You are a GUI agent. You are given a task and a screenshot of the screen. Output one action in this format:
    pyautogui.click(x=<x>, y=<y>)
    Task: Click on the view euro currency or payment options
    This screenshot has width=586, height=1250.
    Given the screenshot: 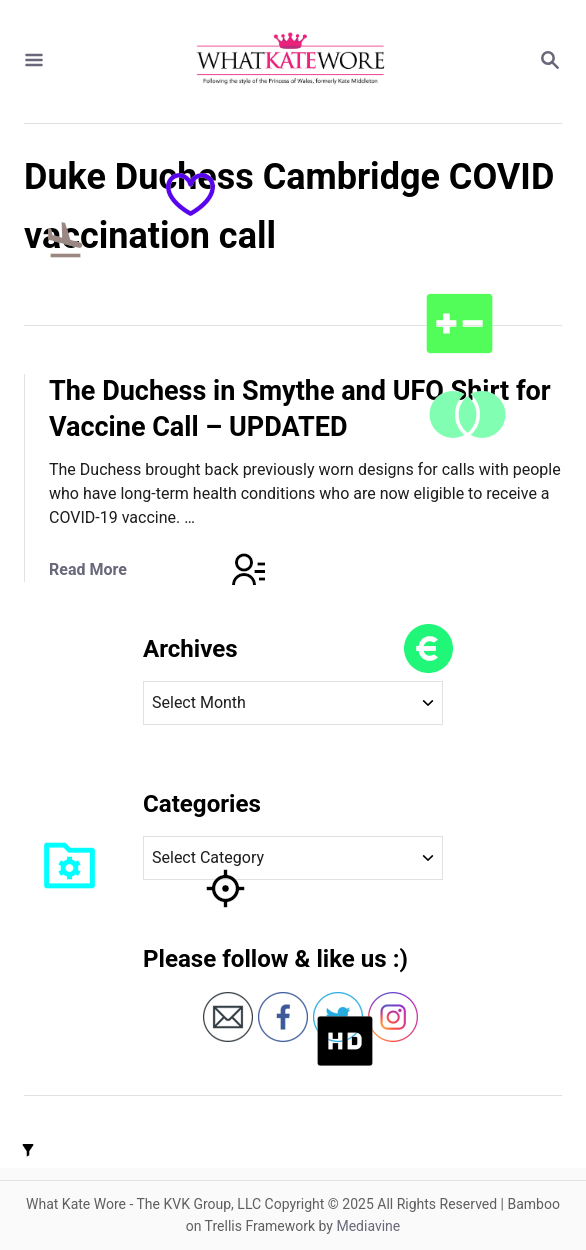 What is the action you would take?
    pyautogui.click(x=428, y=648)
    